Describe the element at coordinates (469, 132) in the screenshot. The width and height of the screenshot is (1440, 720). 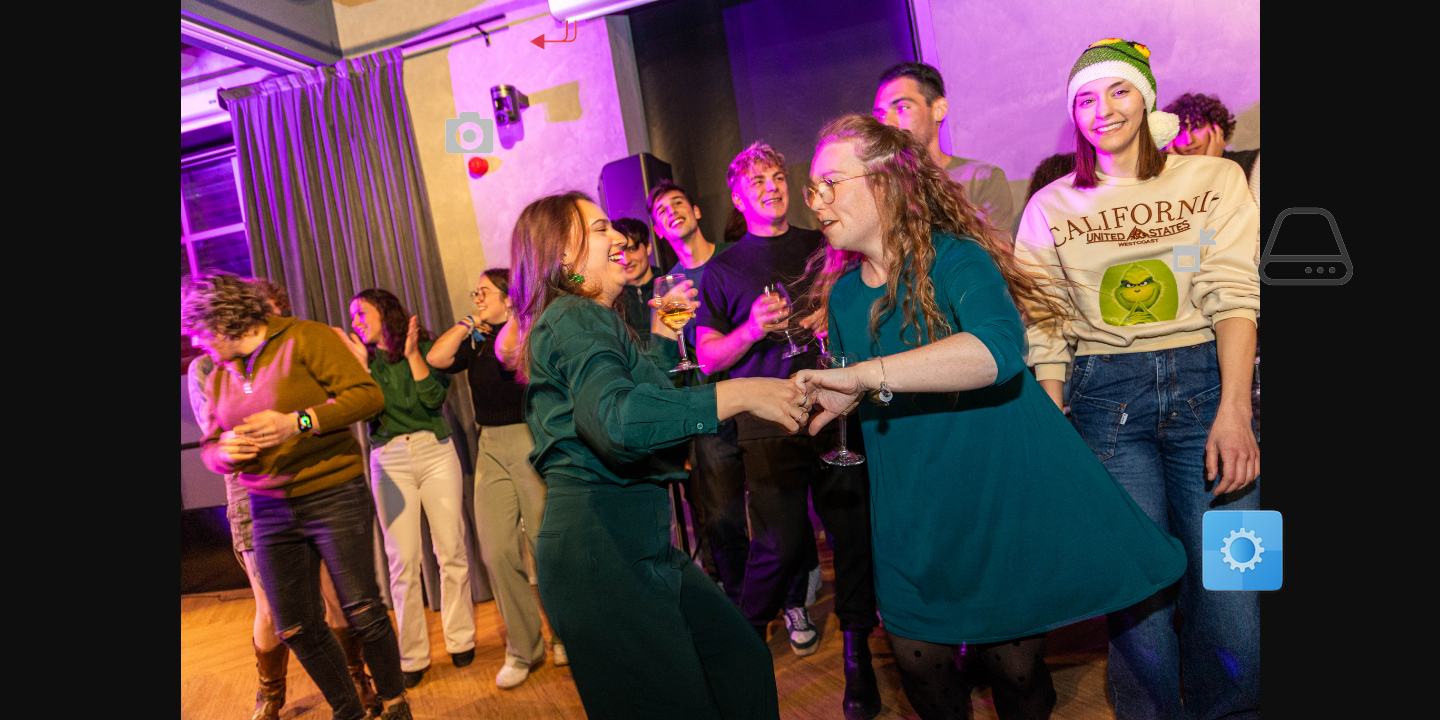
I see `open your pictures folder` at that location.